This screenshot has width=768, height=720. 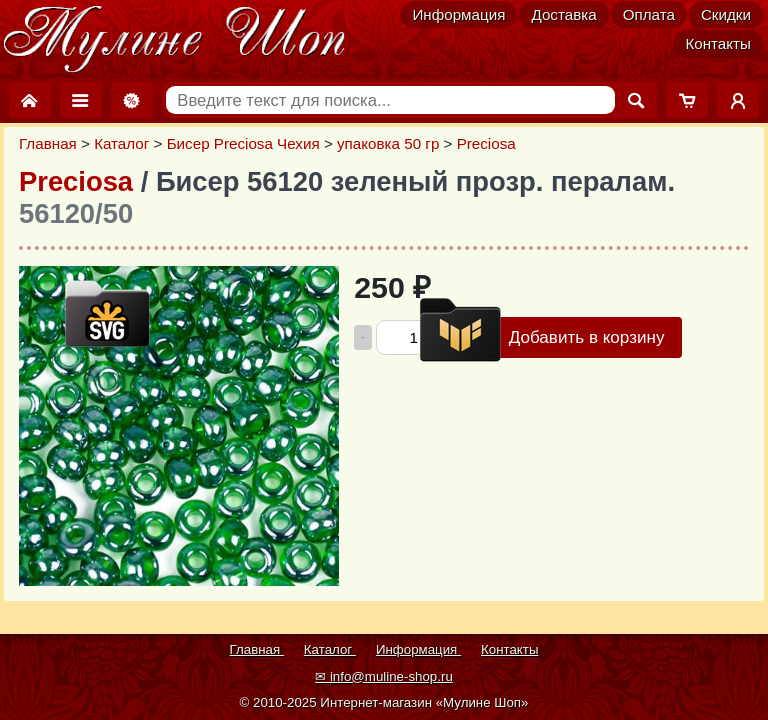 What do you see at coordinates (460, 332) in the screenshot?
I see `folder for ASUS TUF gaming files or applications` at bounding box center [460, 332].